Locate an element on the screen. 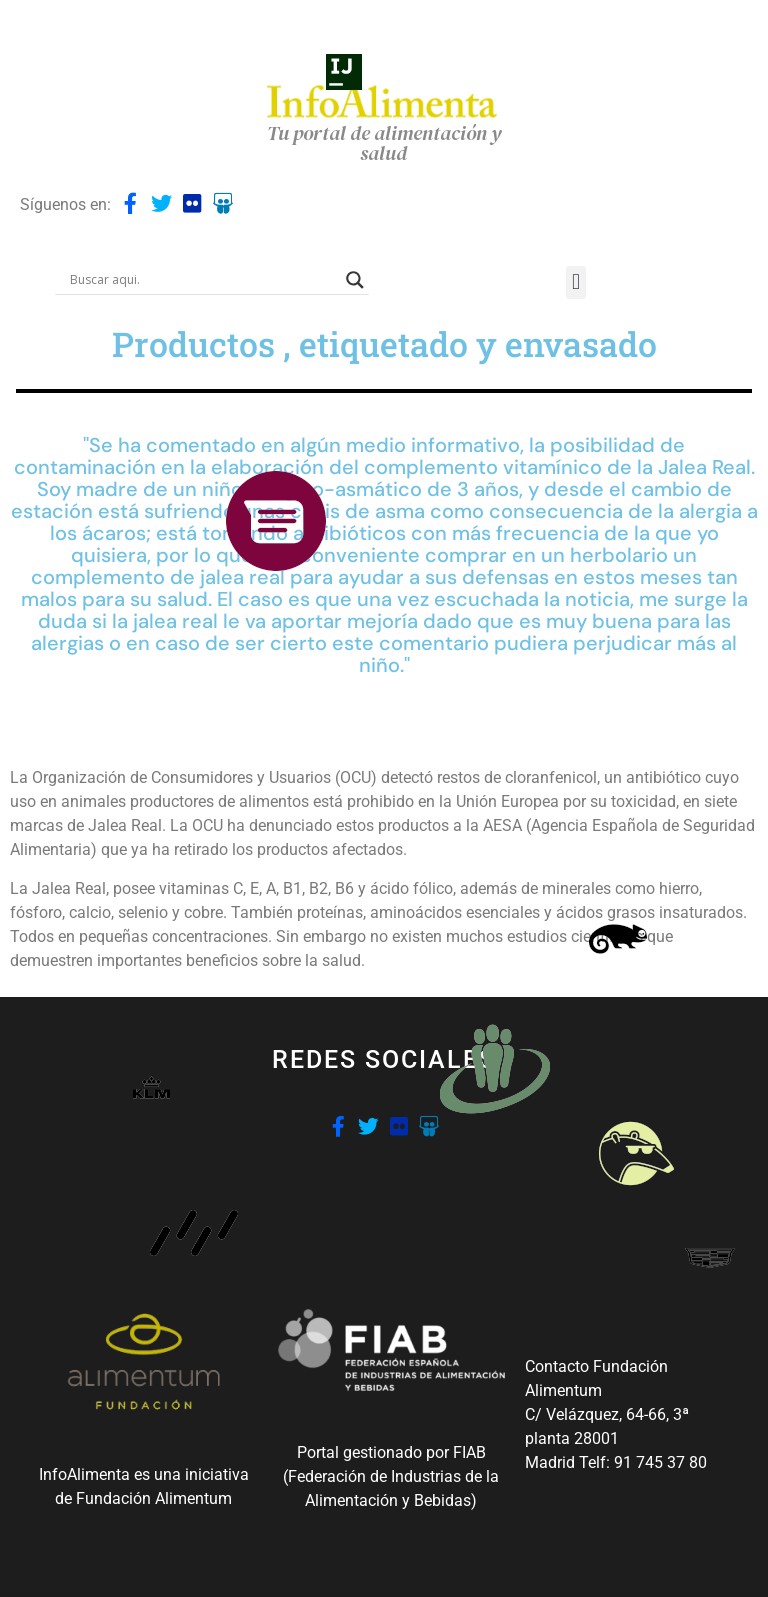  draugiem.lv social network logo is located at coordinates (495, 1069).